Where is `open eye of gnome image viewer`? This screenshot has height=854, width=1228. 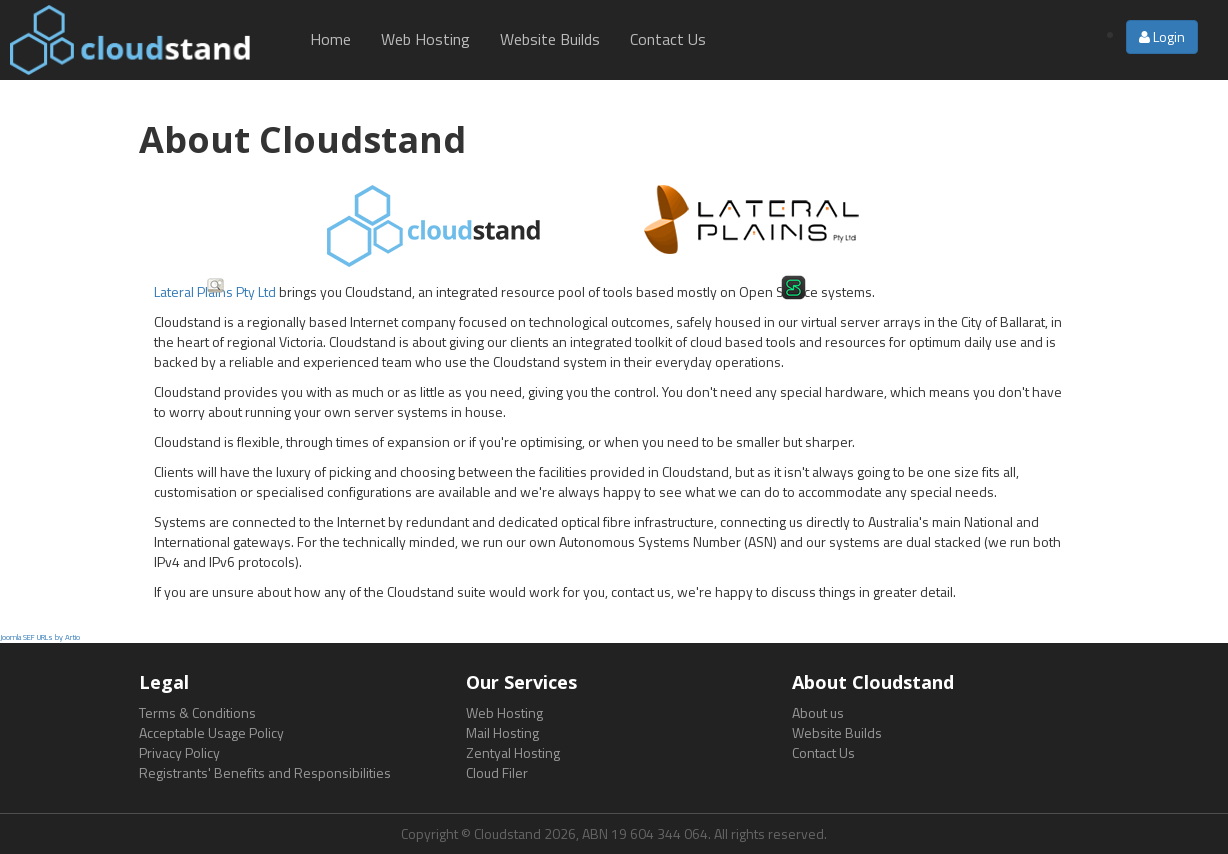
open eye of gnome image viewer is located at coordinates (215, 285).